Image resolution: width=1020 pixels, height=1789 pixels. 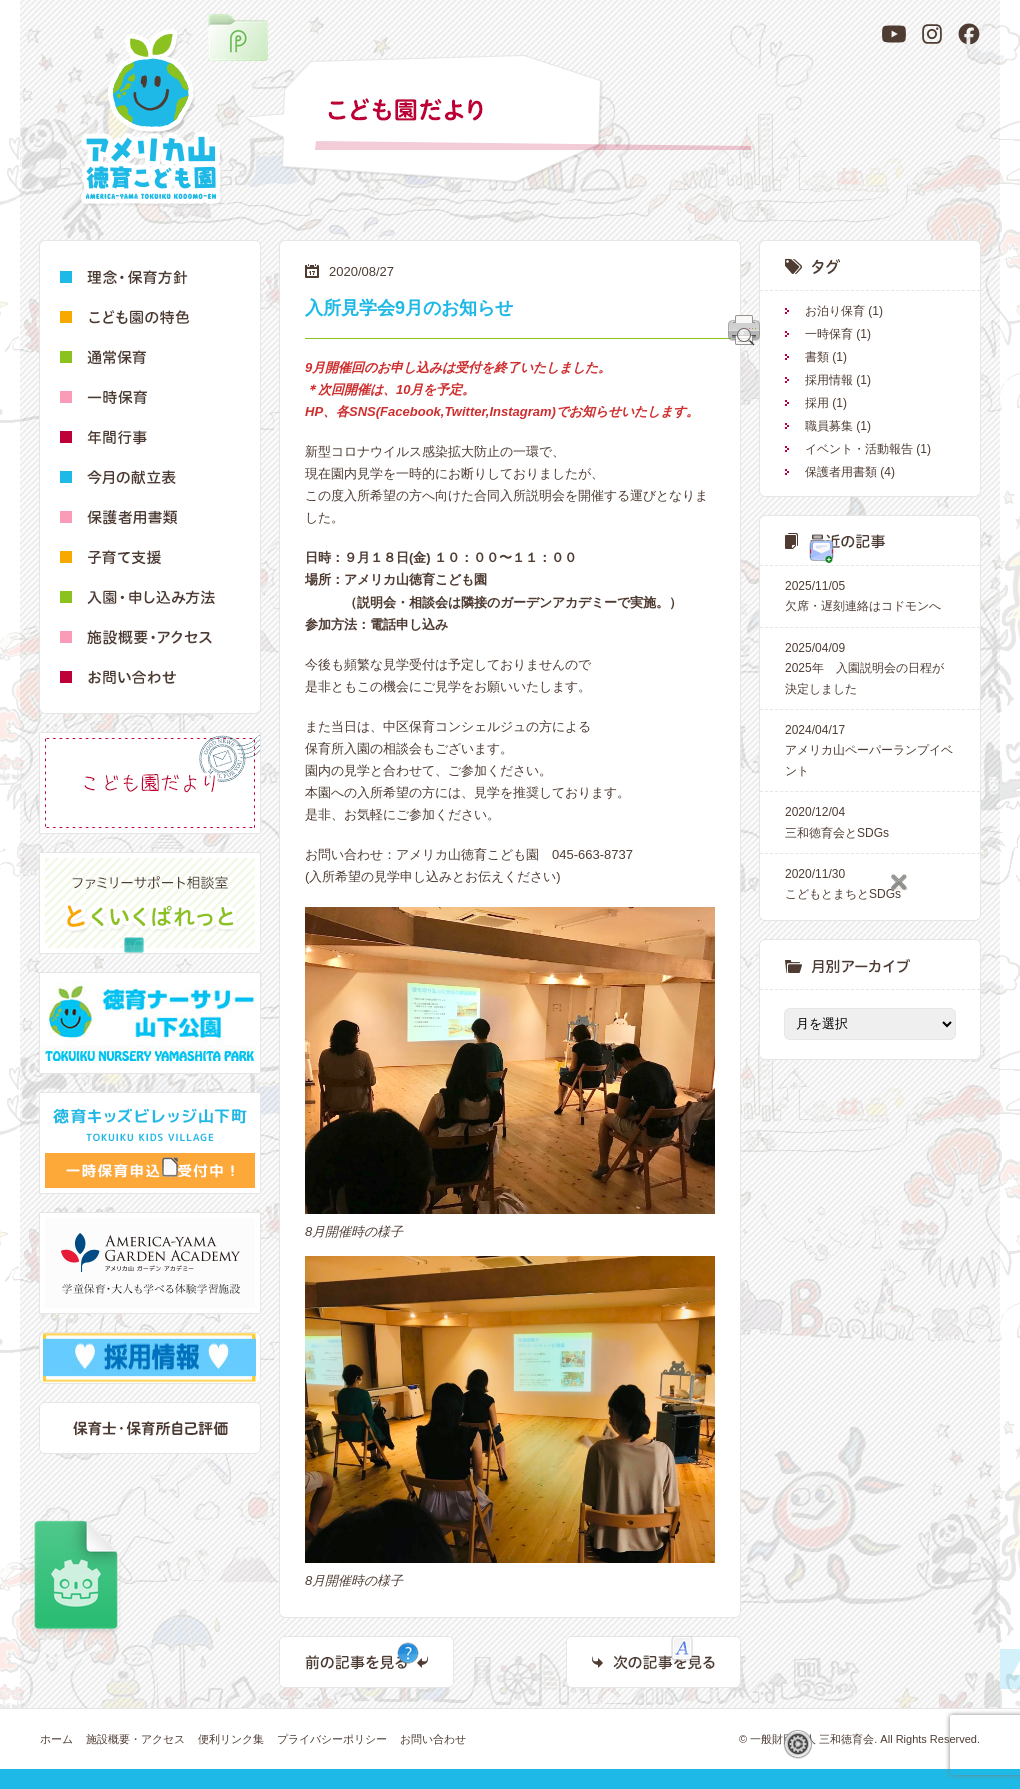 What do you see at coordinates (744, 330) in the screenshot?
I see `preview document before printing` at bounding box center [744, 330].